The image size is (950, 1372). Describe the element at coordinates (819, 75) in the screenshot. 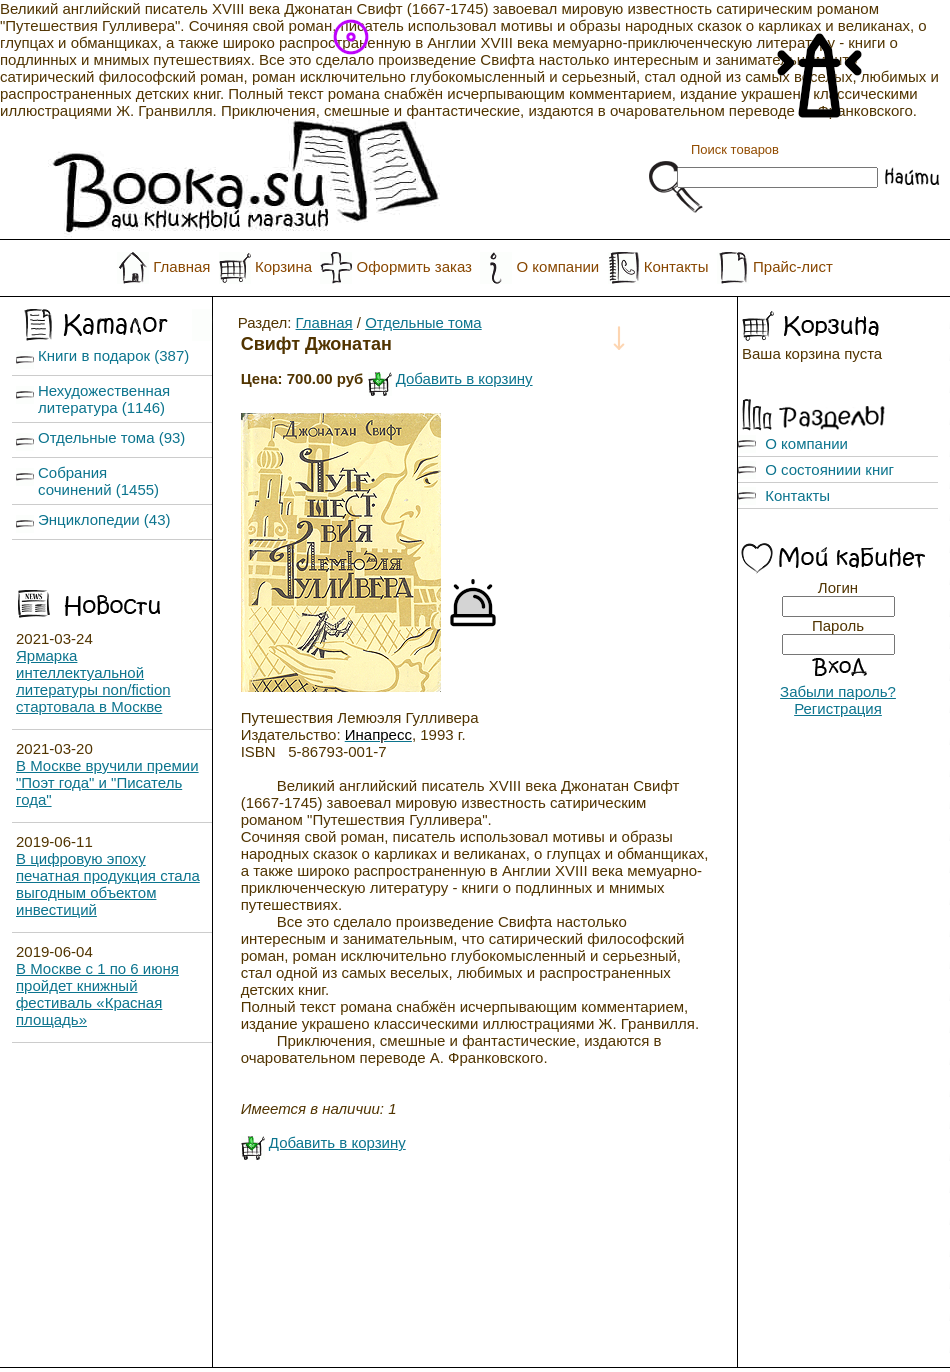

I see `navigate to lighthouse or maritime location` at that location.